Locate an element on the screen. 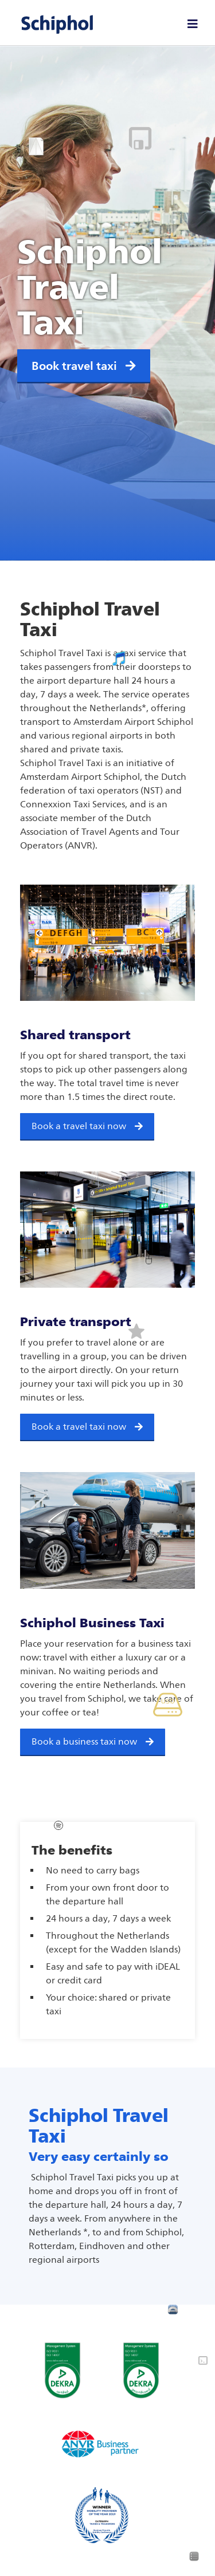 The width and height of the screenshot is (215, 2576). open design or drafting application is located at coordinates (173, 2309).